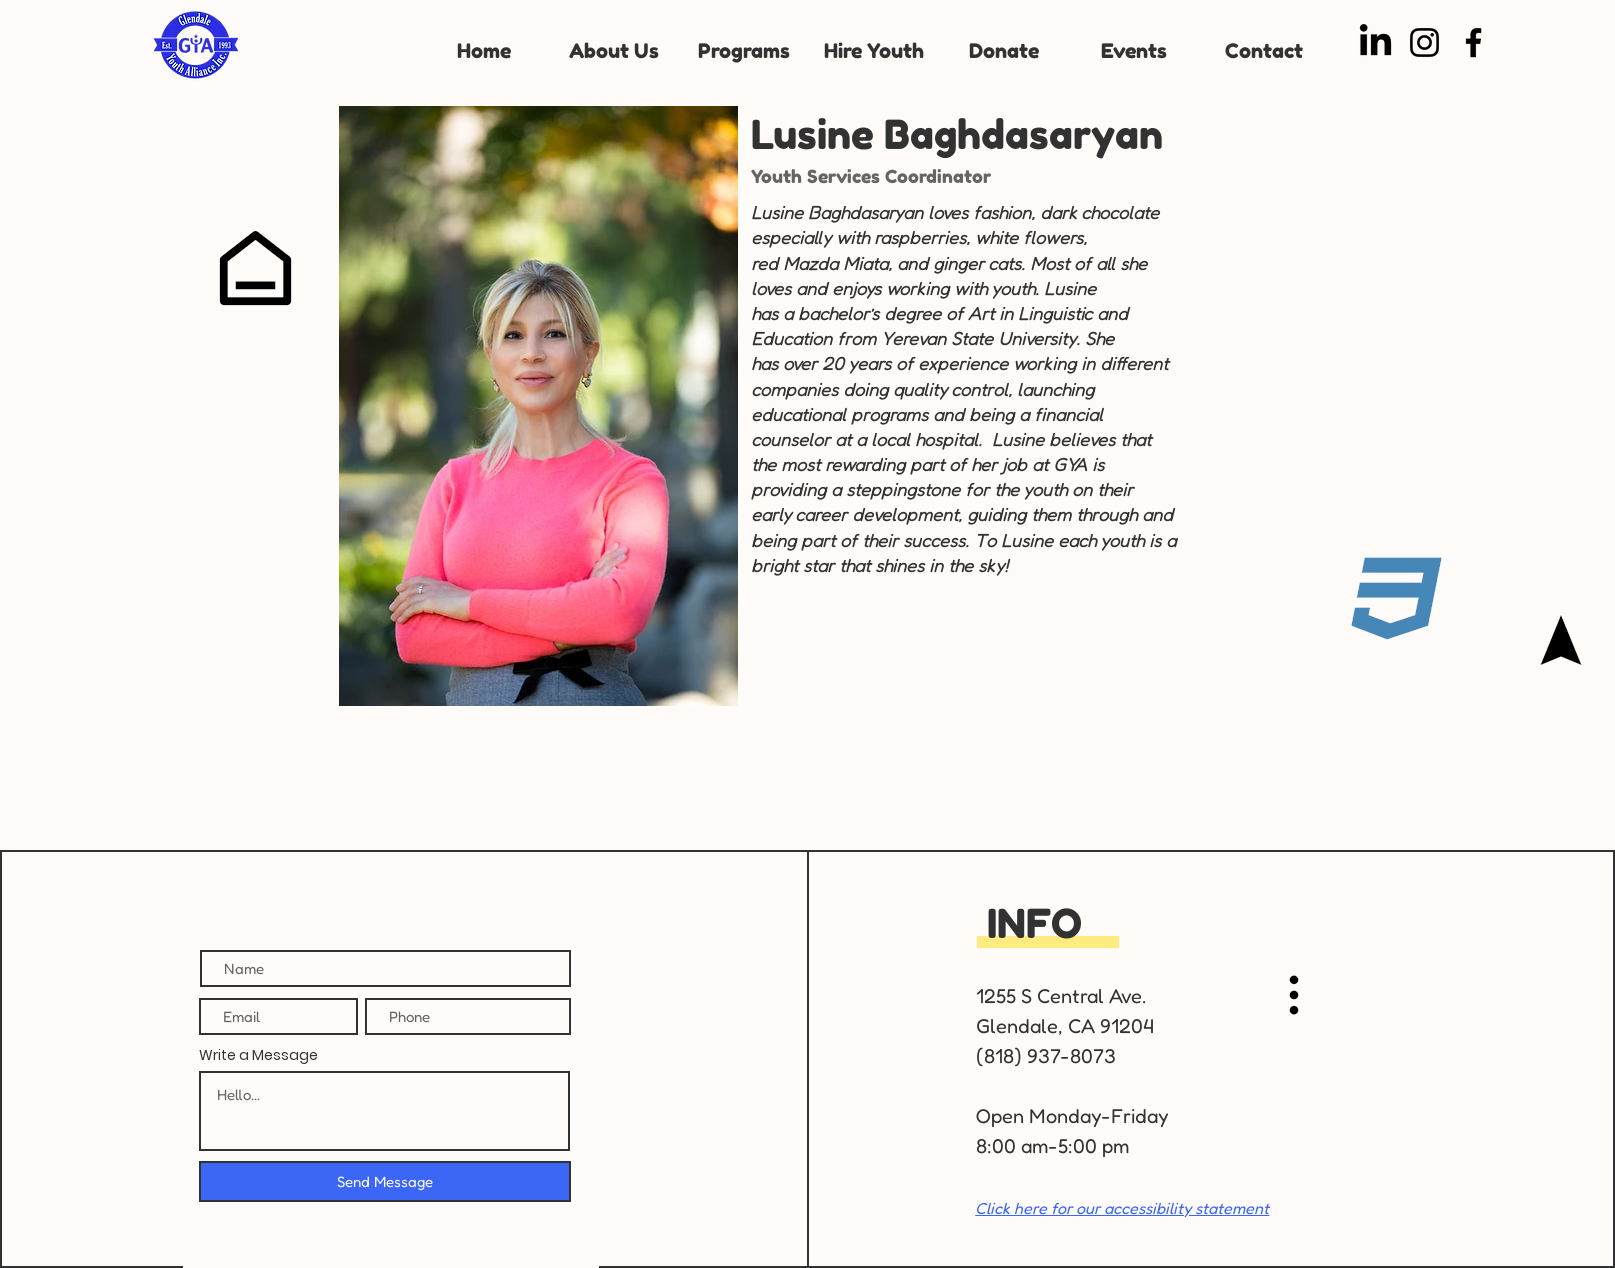 This screenshot has height=1268, width=1615. Describe the element at coordinates (1294, 995) in the screenshot. I see `open more options menu` at that location.